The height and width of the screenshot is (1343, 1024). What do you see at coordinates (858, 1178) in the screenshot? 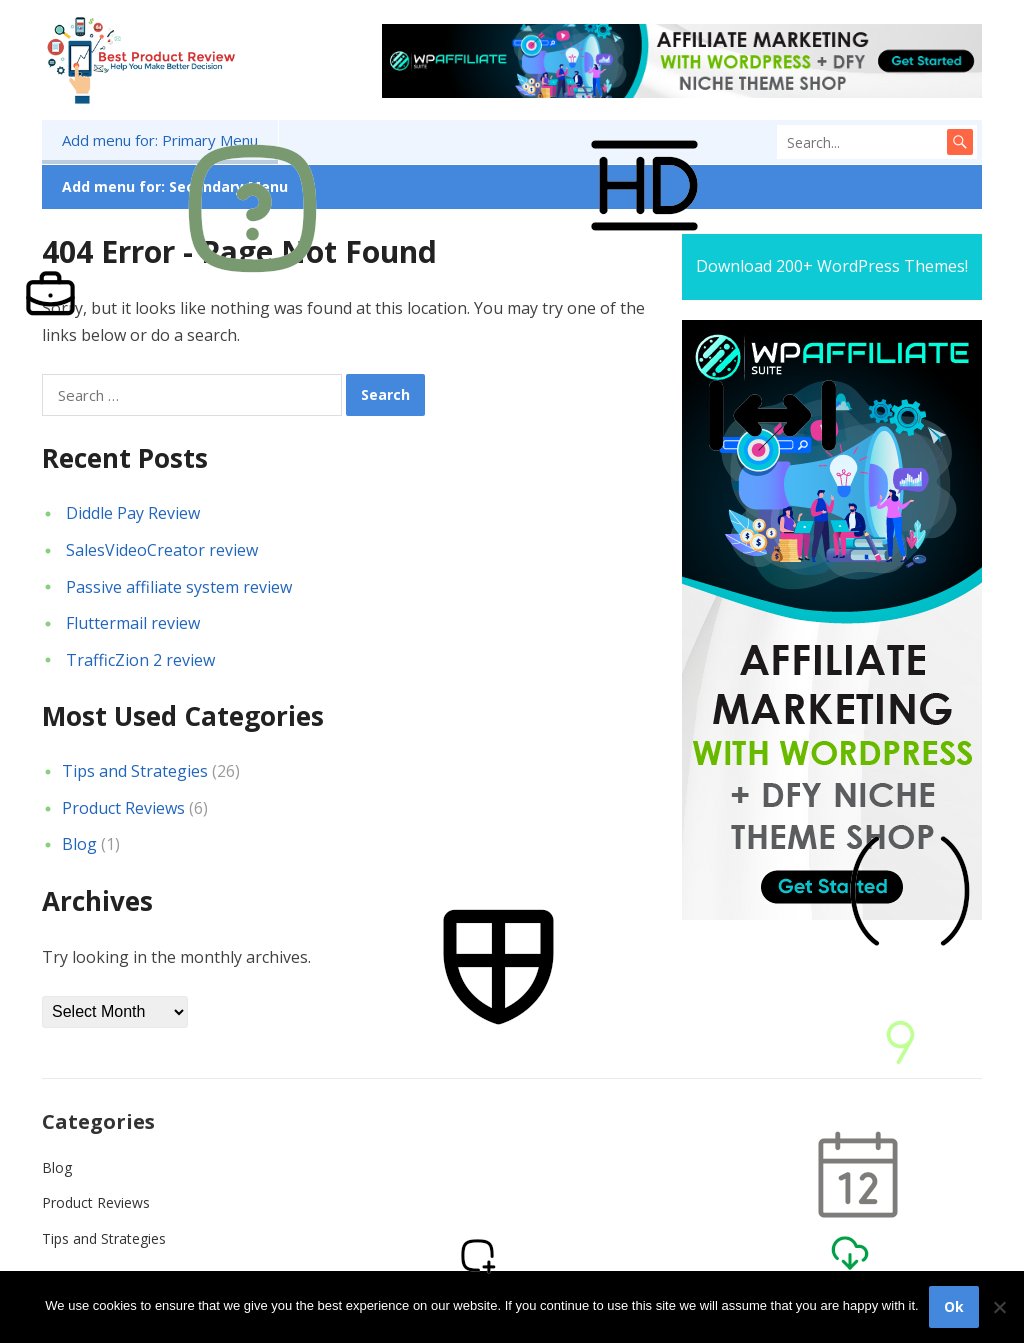
I see `view calendar or scheduled events` at bounding box center [858, 1178].